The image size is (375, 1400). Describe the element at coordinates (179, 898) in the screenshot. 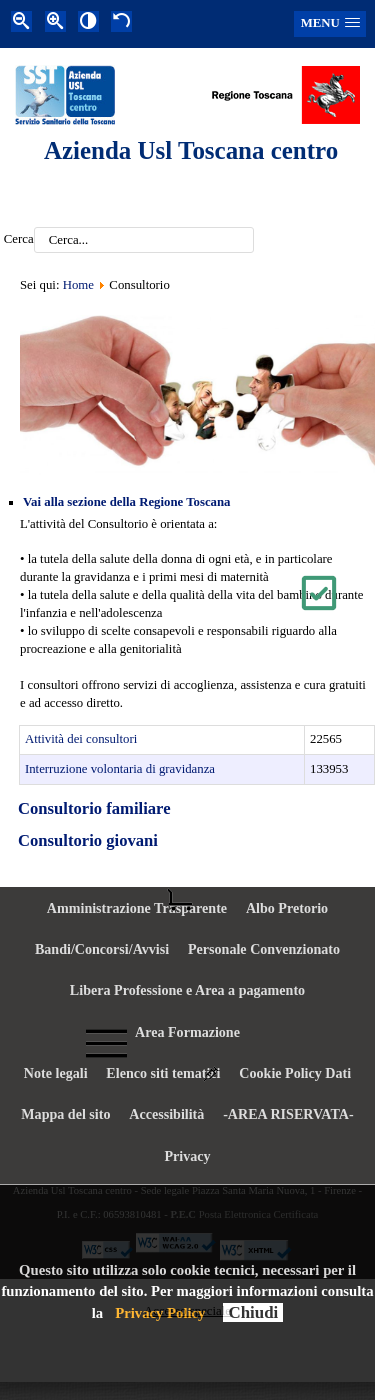

I see `view your shopping cart` at that location.